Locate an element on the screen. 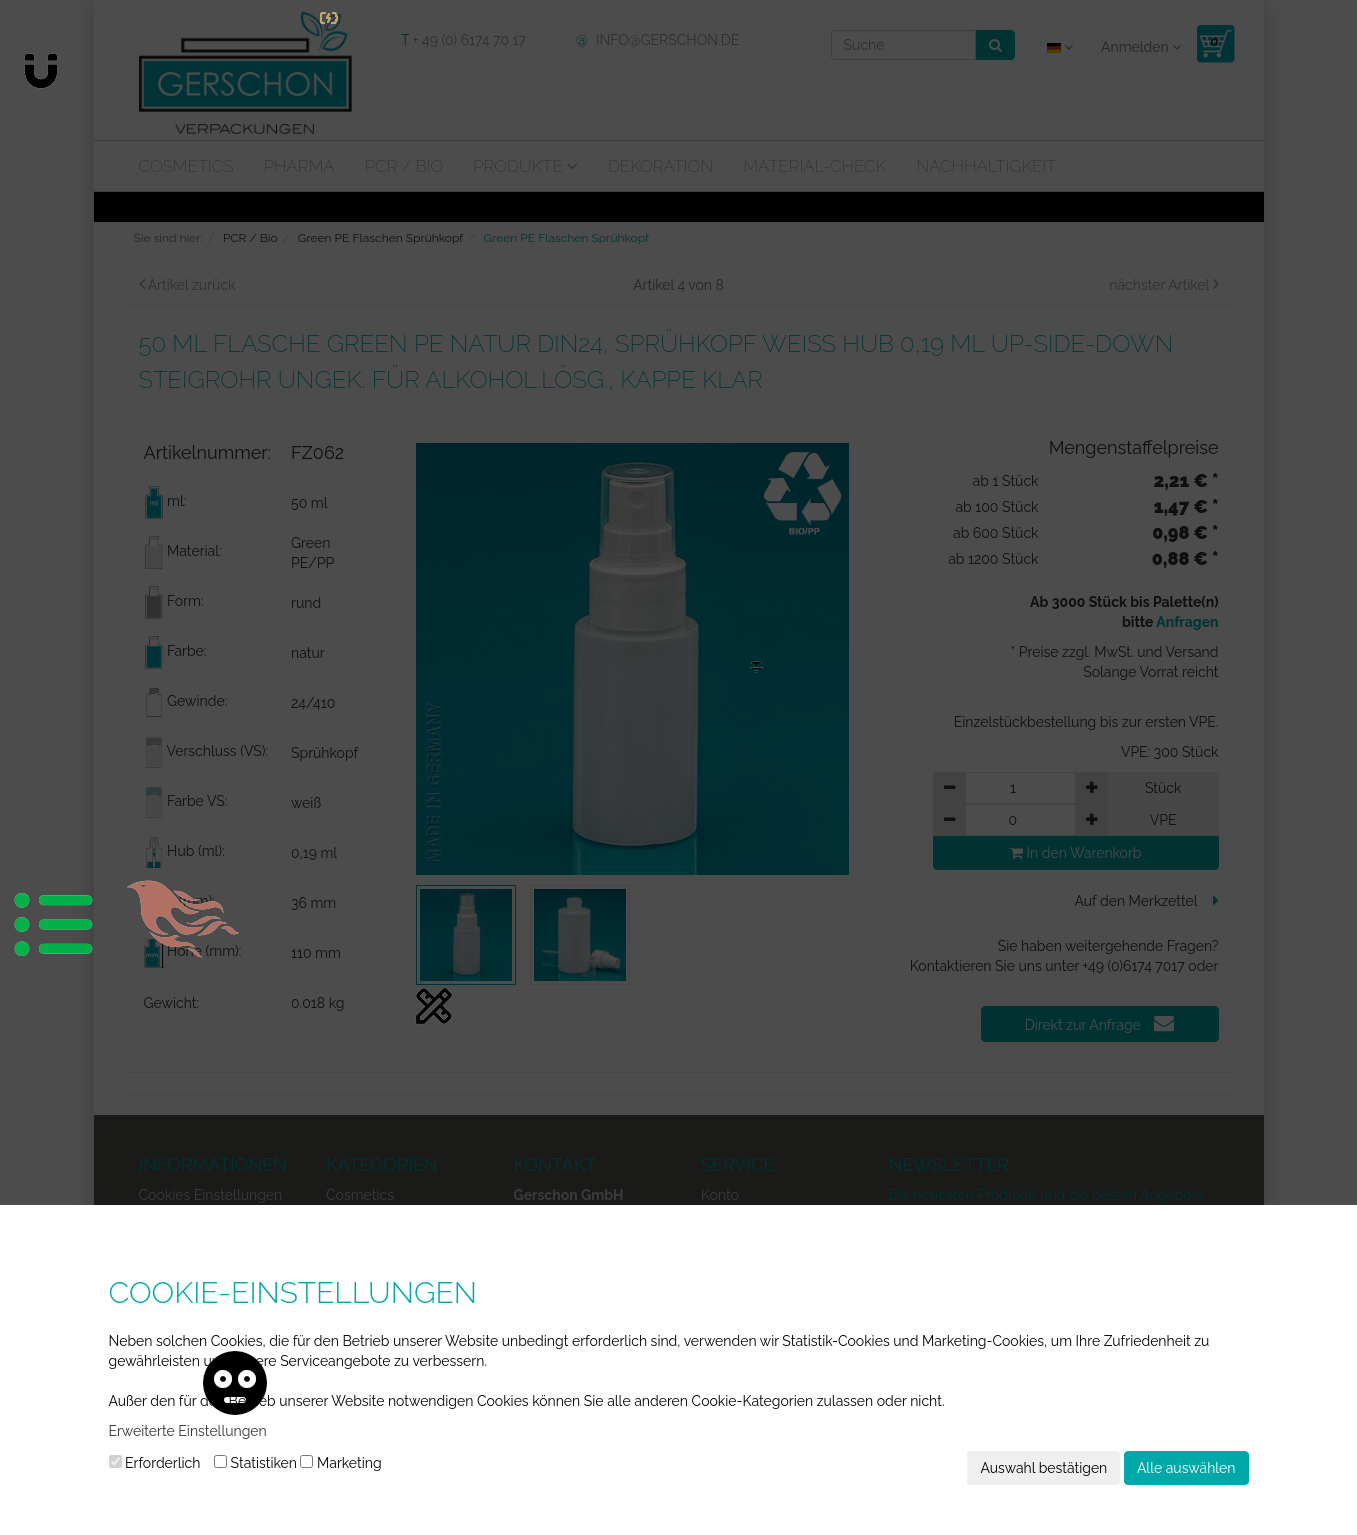  phoenix framework logo is located at coordinates (183, 919).